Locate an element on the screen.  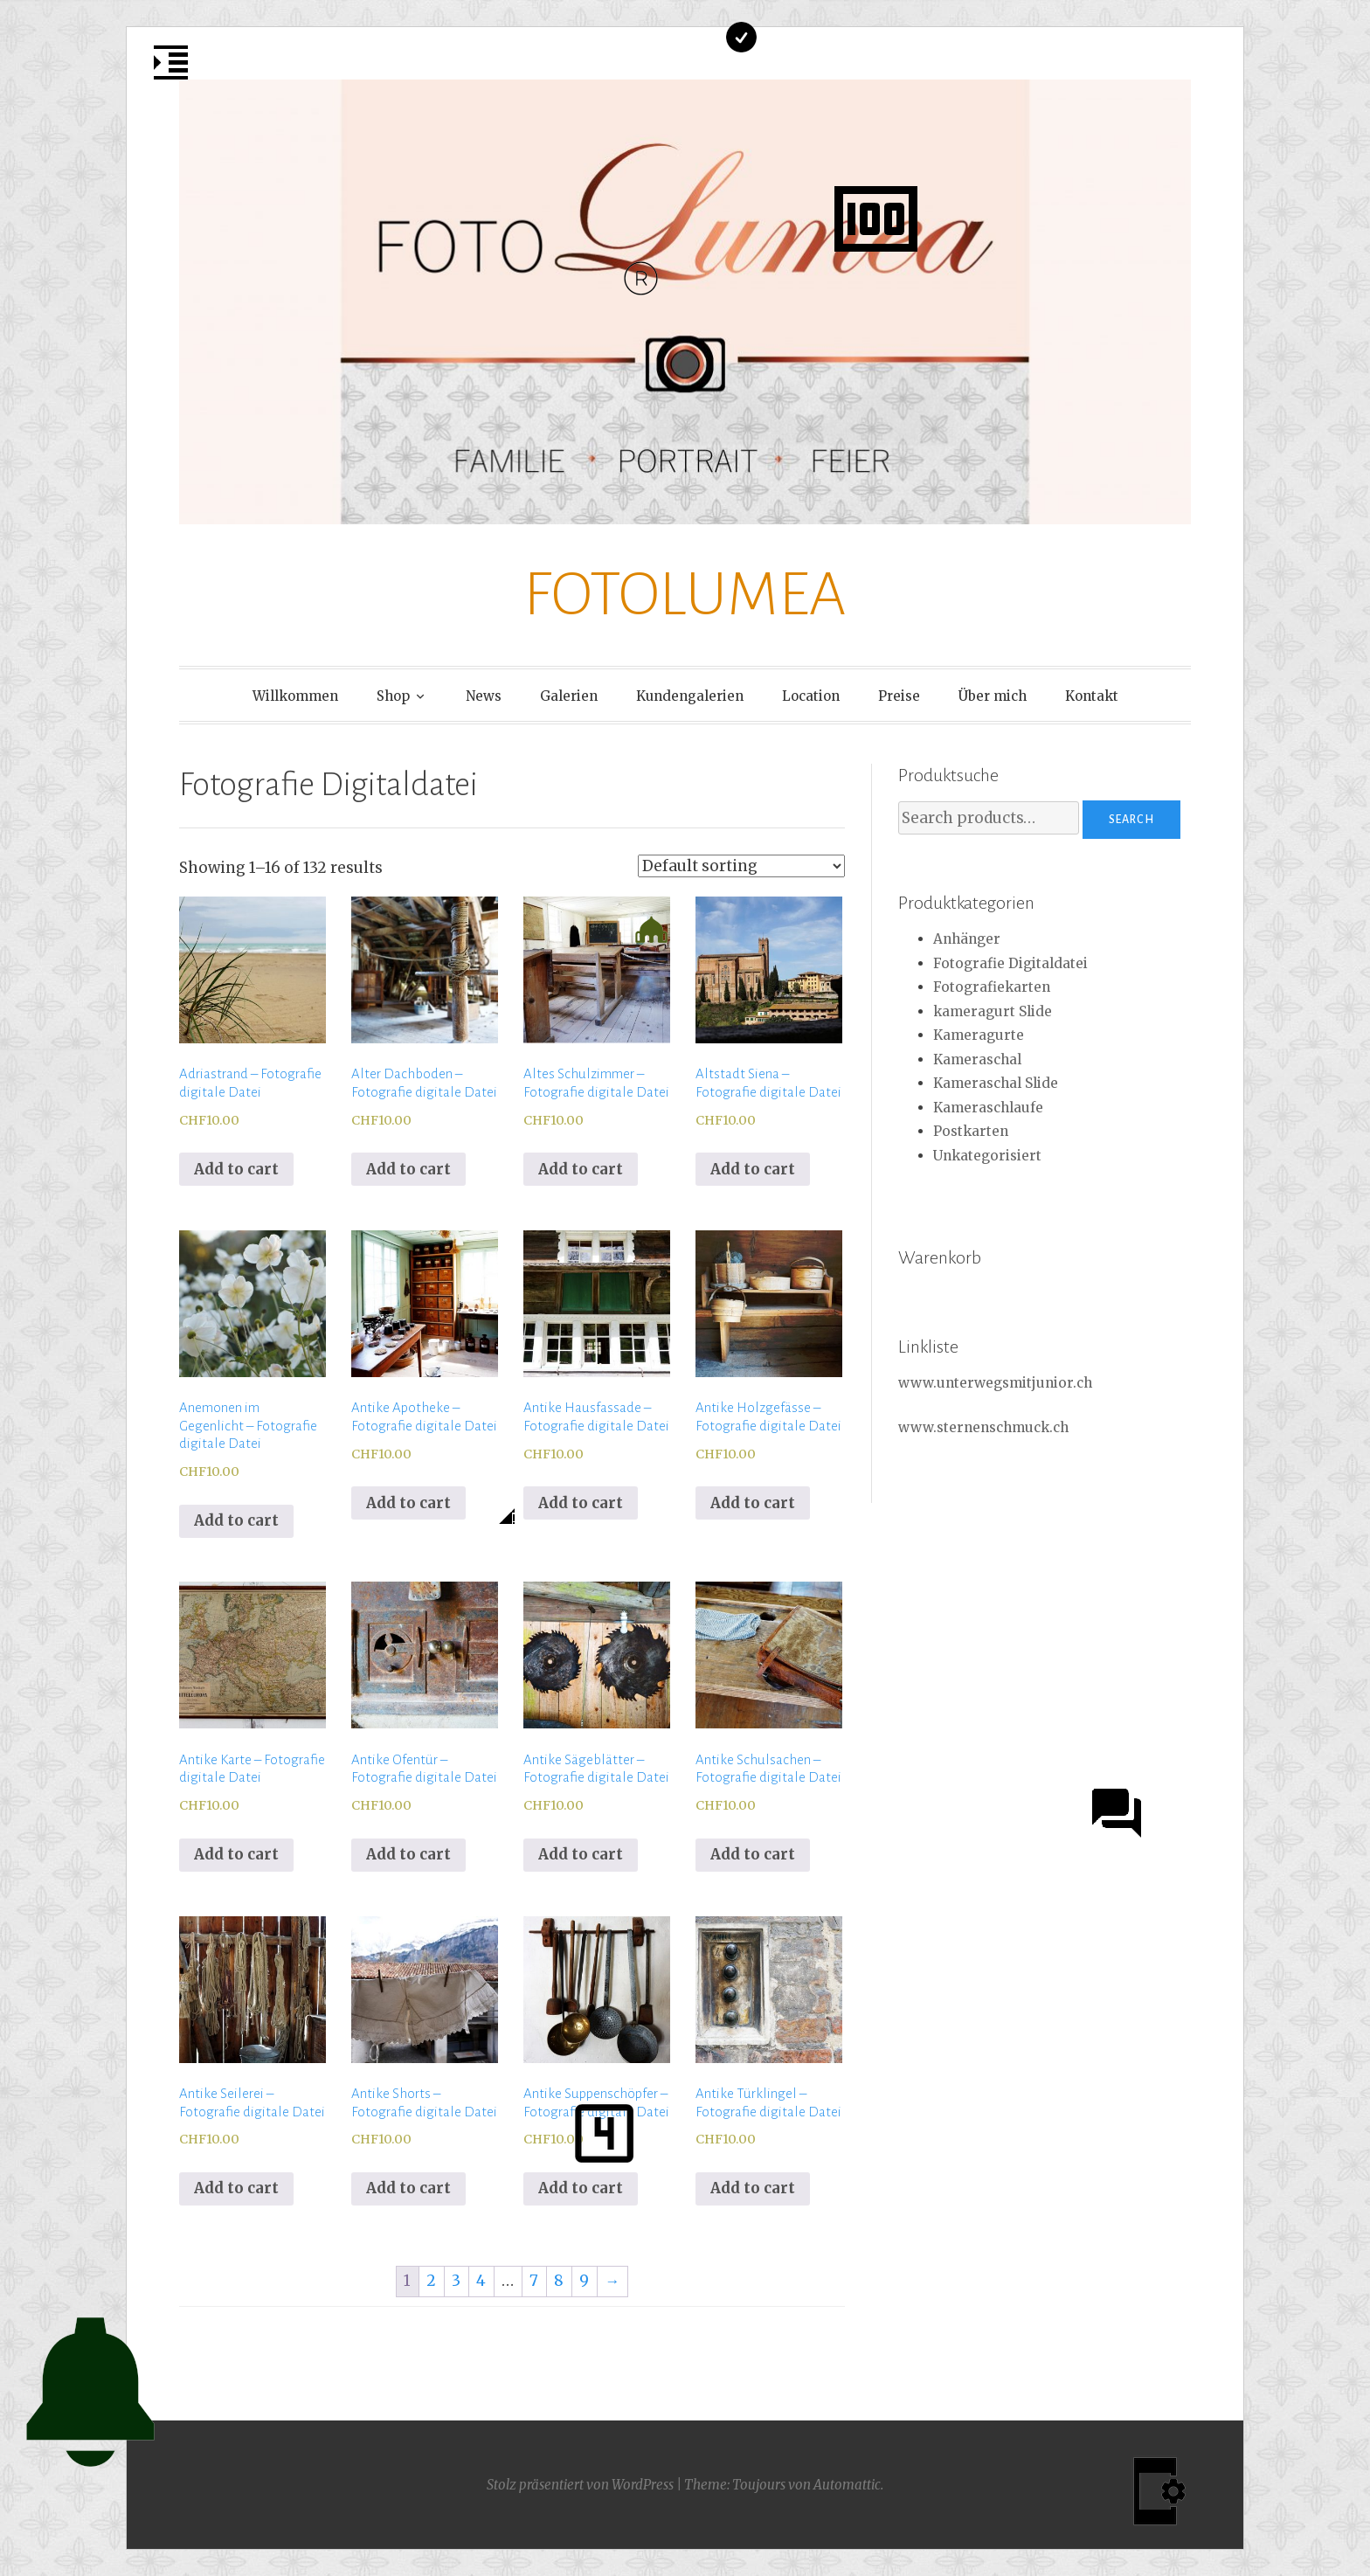
access app settings is located at coordinates (1155, 2491).